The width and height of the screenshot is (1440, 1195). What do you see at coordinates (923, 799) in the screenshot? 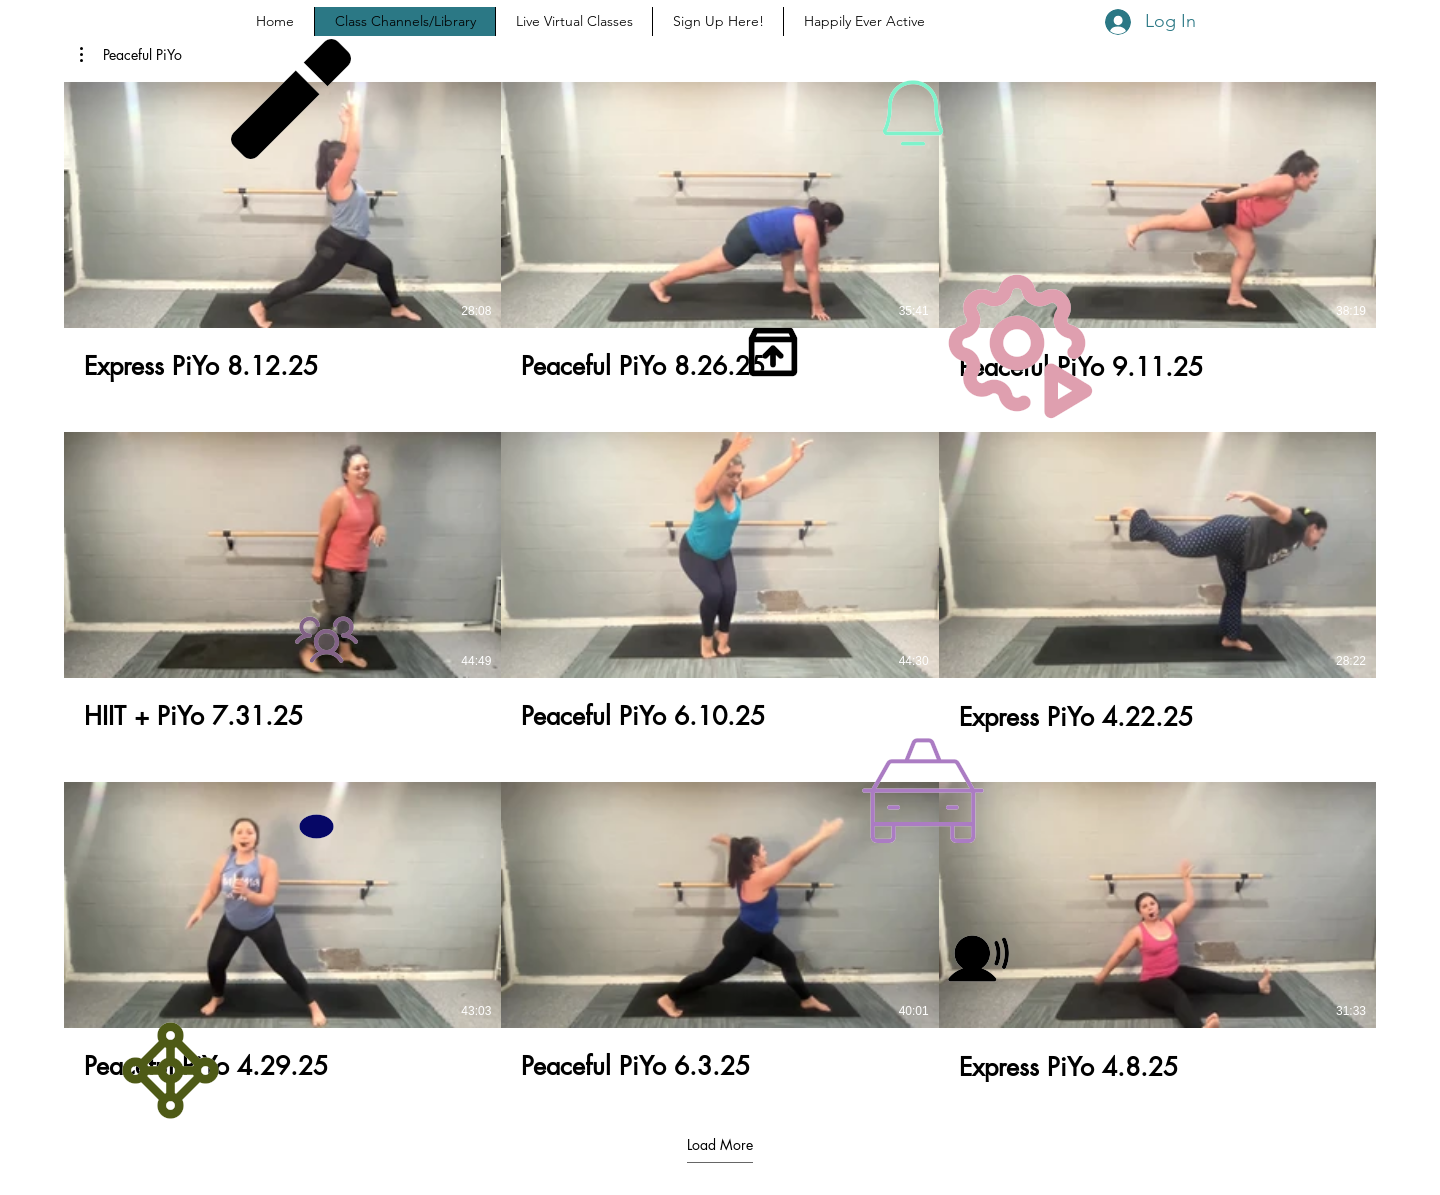
I see `request a taxi or cab ride` at bounding box center [923, 799].